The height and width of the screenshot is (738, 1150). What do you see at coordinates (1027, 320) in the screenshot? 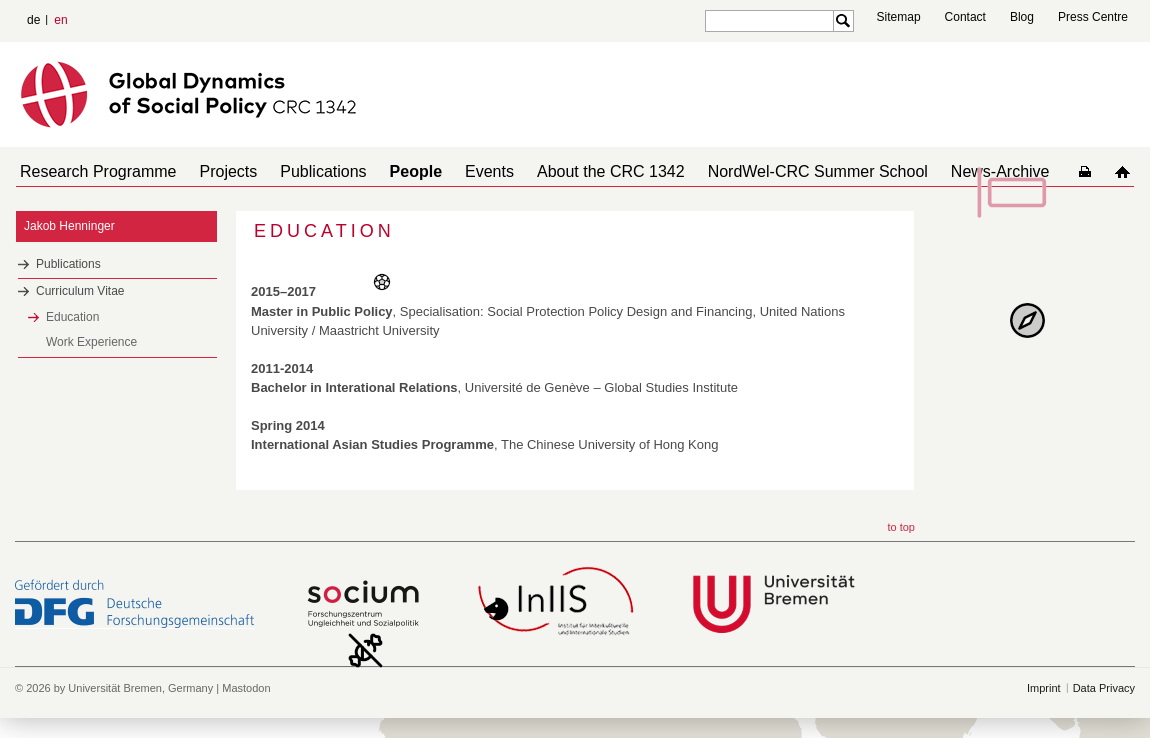
I see `access navigation or directions` at bounding box center [1027, 320].